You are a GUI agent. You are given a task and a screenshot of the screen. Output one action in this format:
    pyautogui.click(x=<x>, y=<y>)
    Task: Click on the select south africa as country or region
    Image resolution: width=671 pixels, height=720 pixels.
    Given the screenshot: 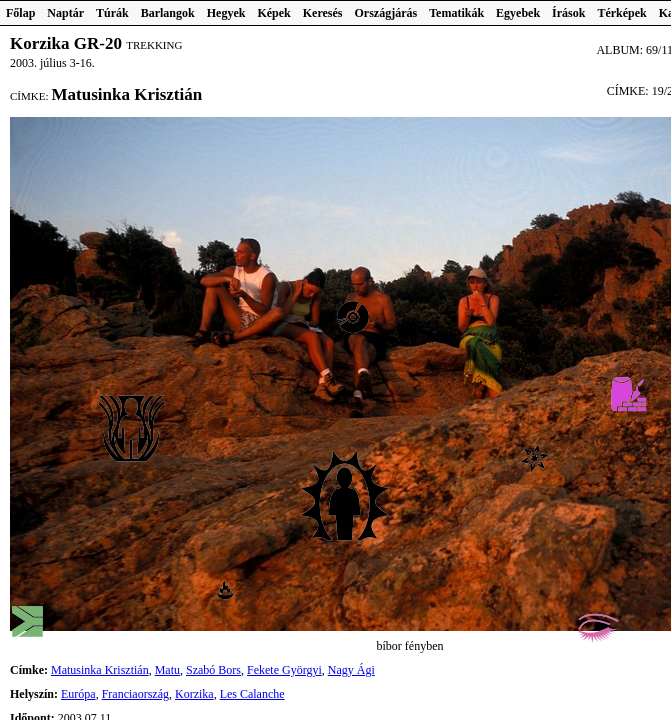 What is the action you would take?
    pyautogui.click(x=27, y=621)
    